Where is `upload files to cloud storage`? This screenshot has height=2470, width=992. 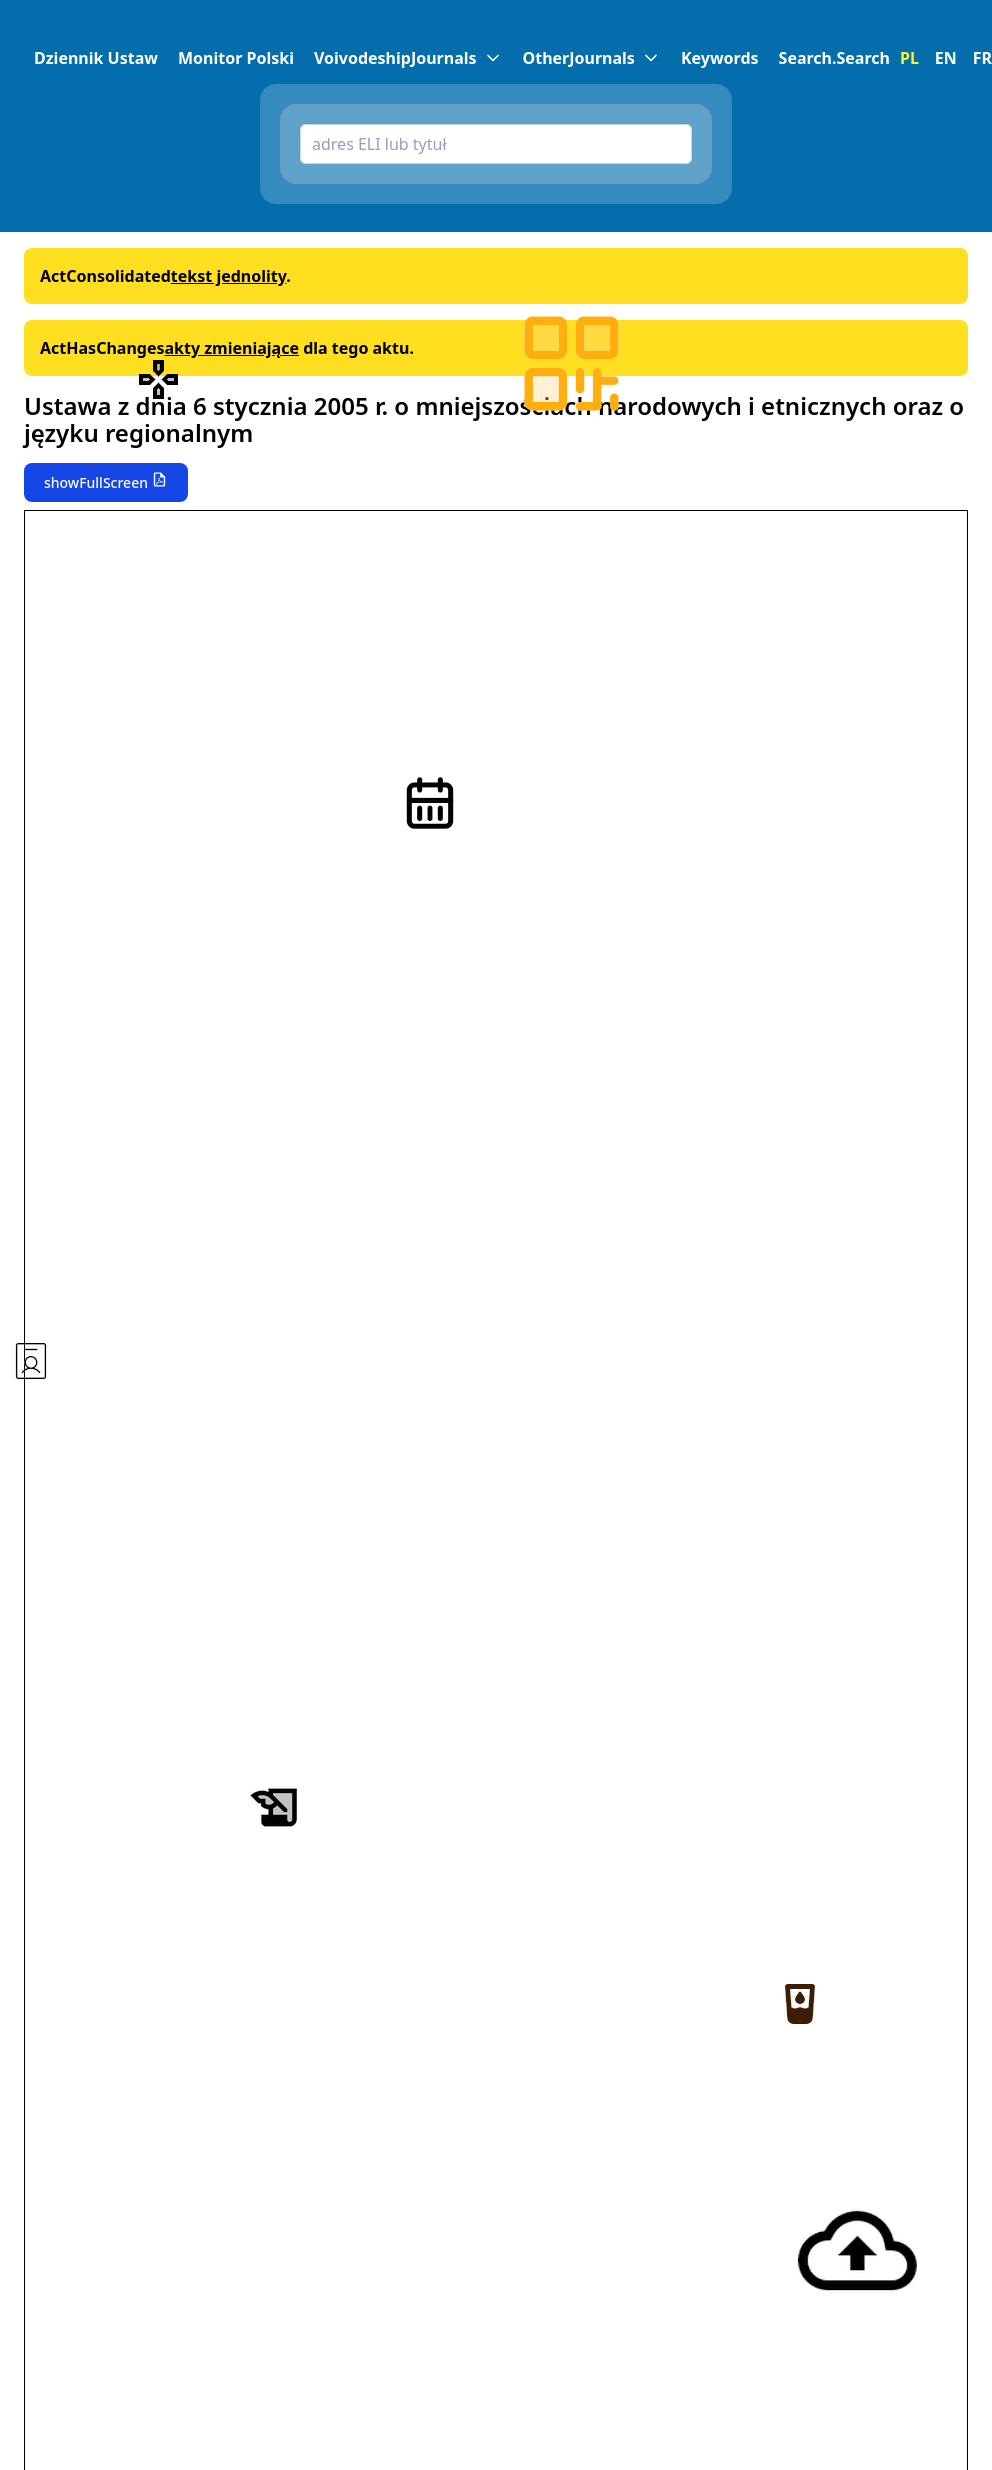
upload files to cloud storage is located at coordinates (857, 2250).